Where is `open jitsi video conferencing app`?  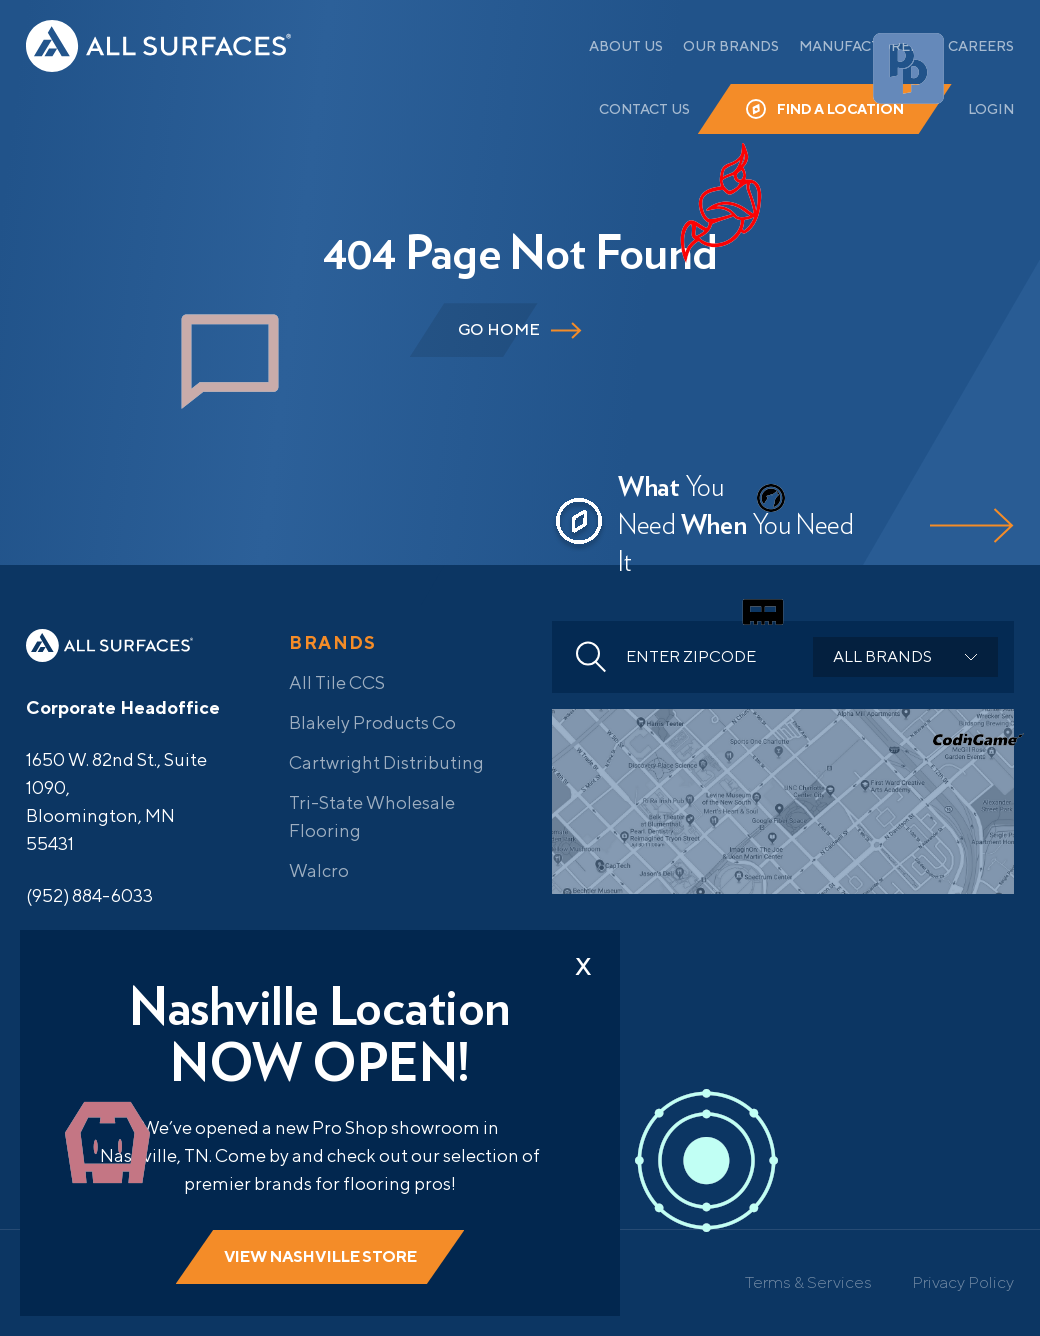
open jitsi video conferencing app is located at coordinates (721, 203).